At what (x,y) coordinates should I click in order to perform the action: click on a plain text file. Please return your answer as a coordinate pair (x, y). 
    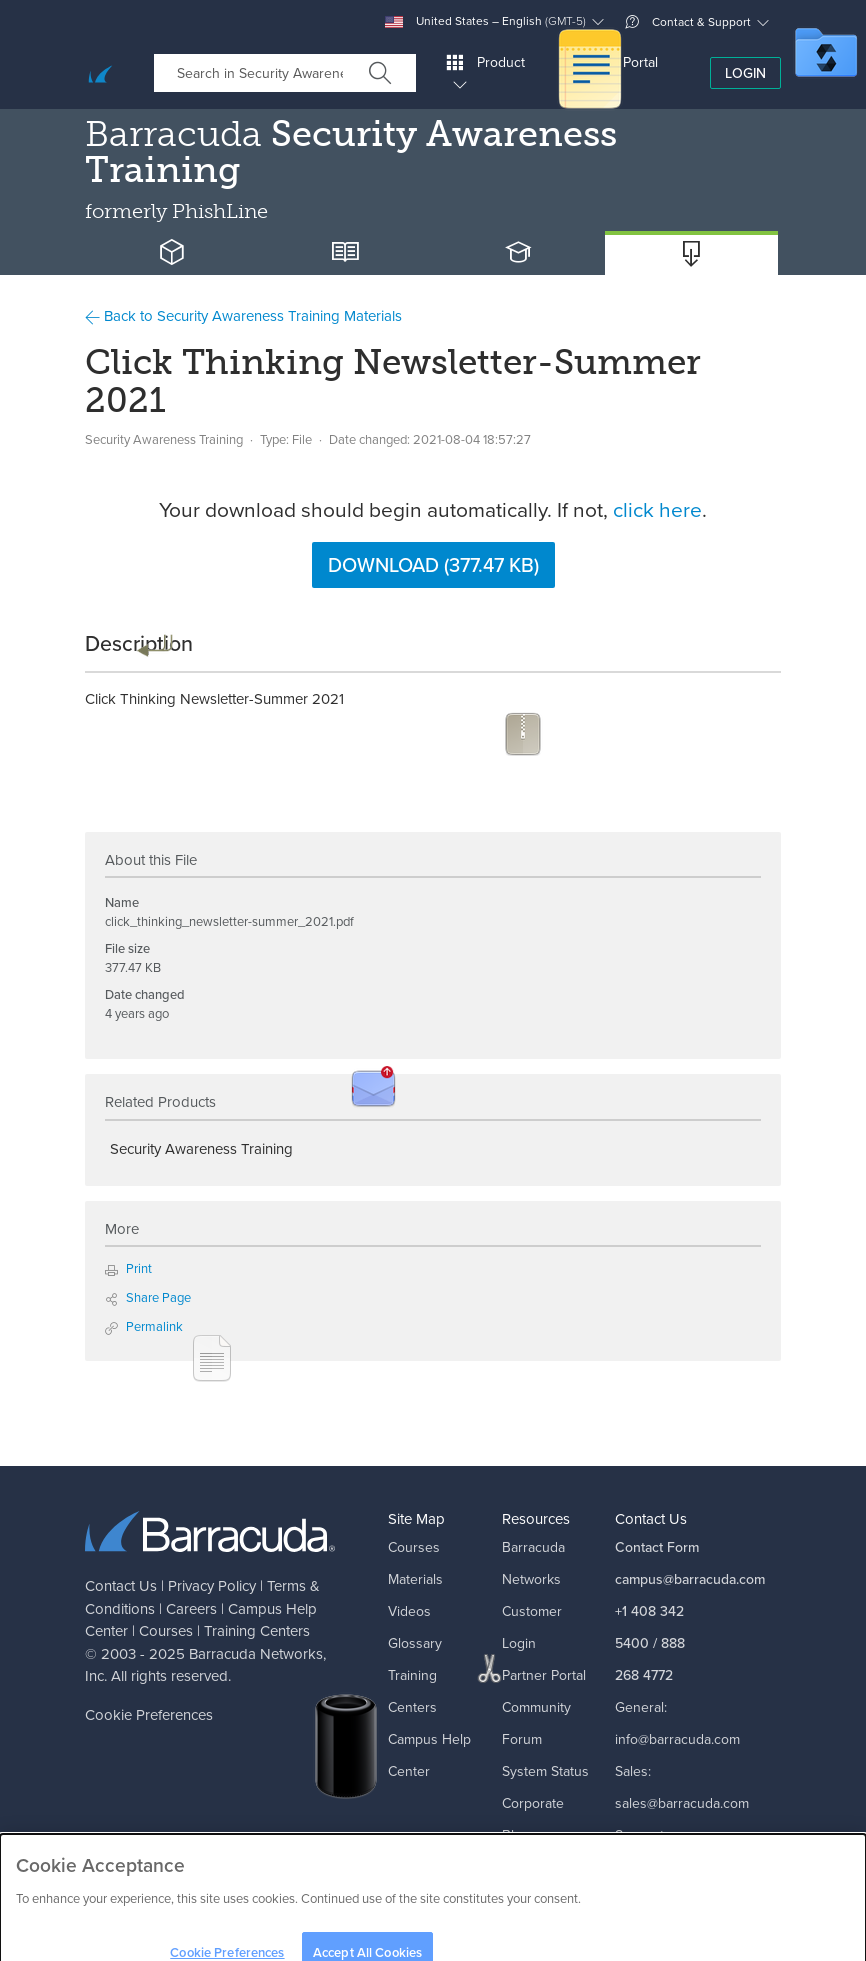
    Looking at the image, I should click on (212, 1358).